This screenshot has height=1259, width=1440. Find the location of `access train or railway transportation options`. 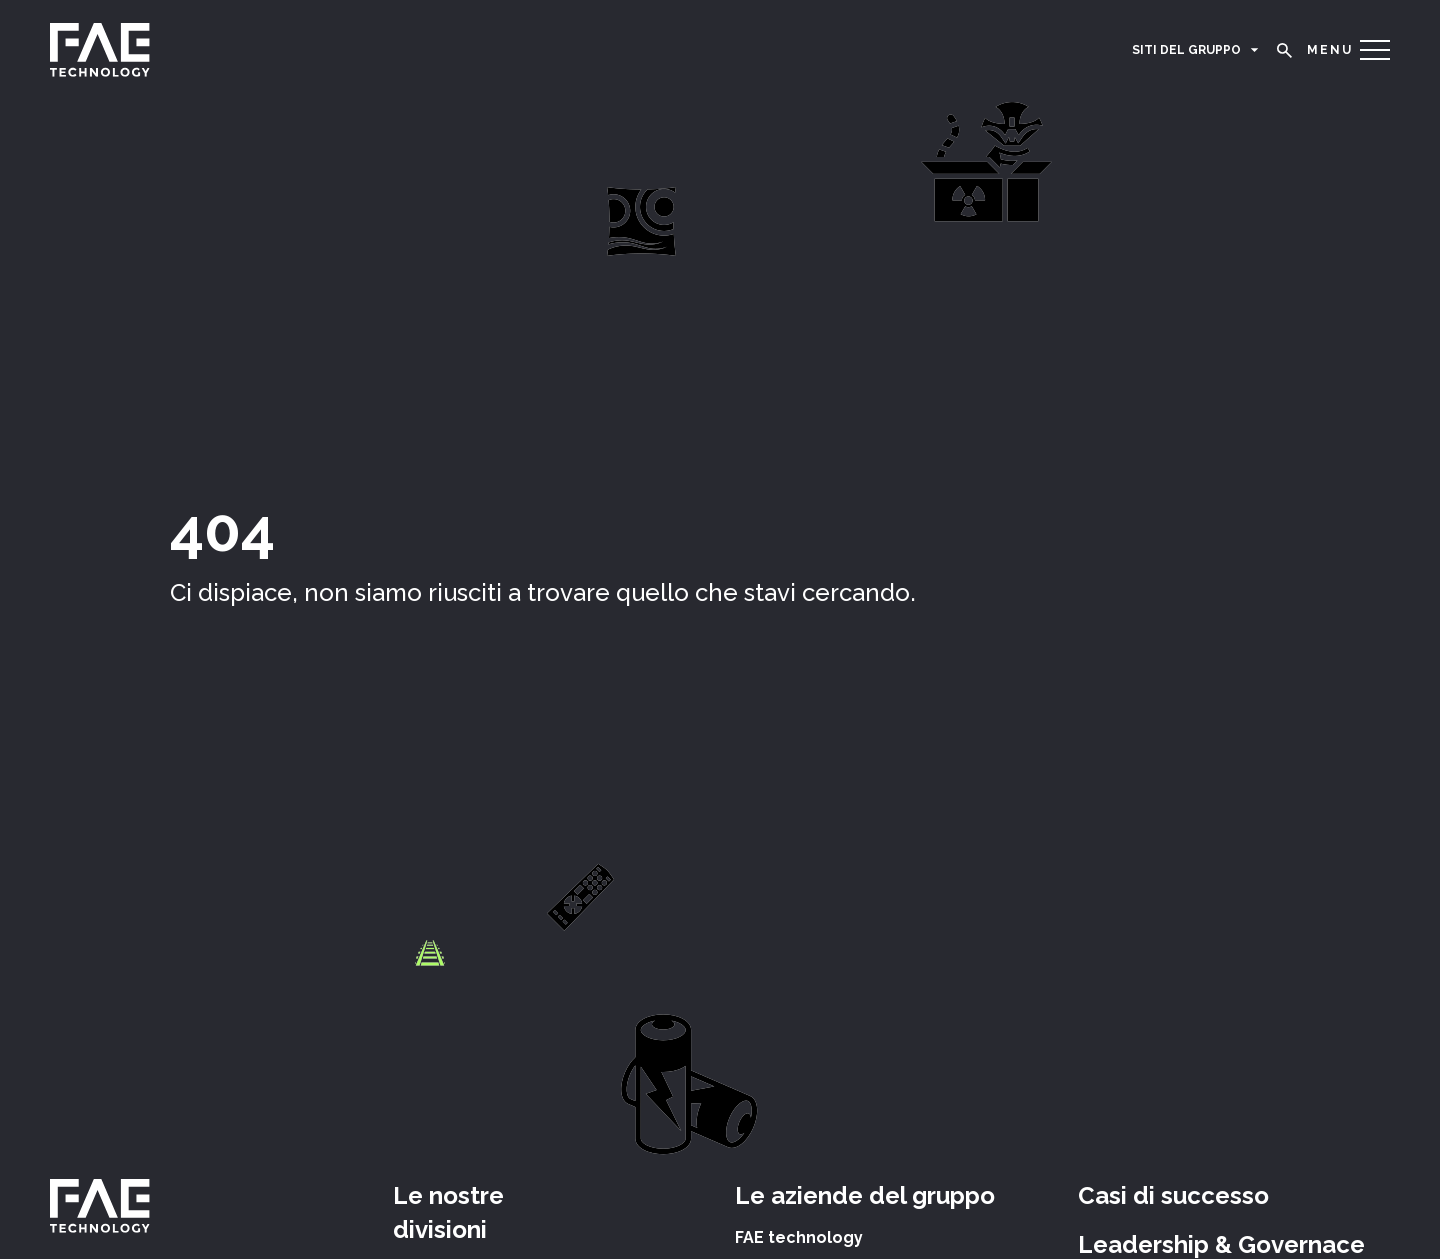

access train or railway transportation options is located at coordinates (430, 951).